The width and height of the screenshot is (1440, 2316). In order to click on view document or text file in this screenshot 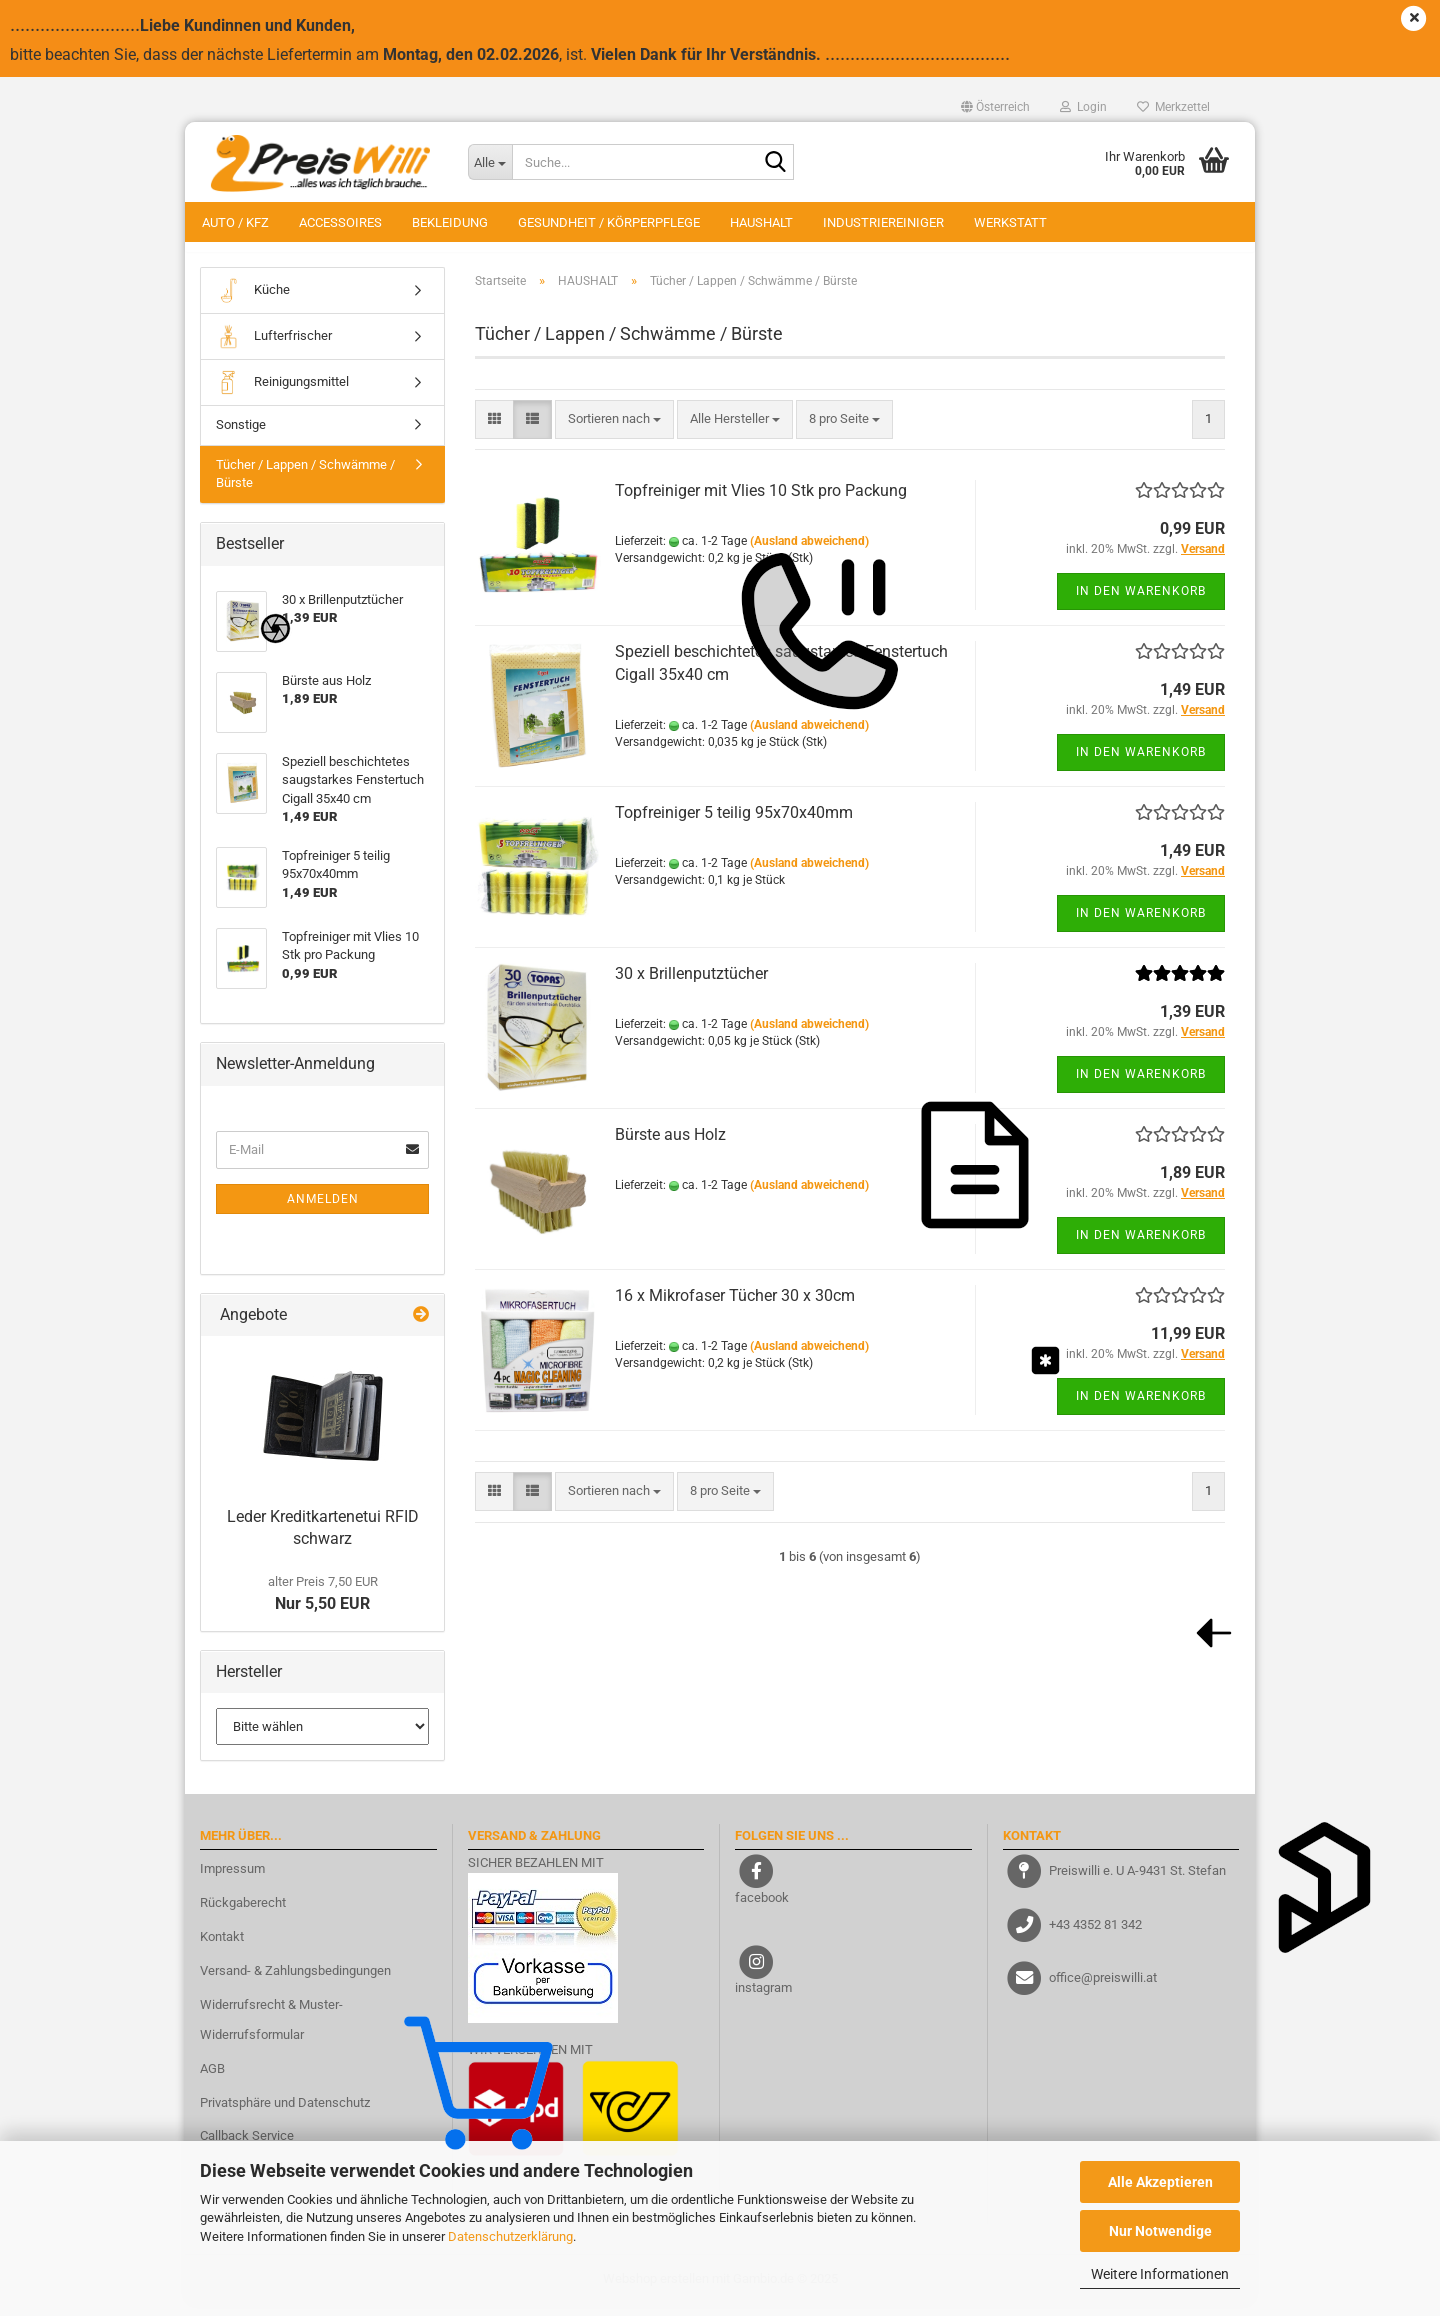, I will do `click(975, 1165)`.